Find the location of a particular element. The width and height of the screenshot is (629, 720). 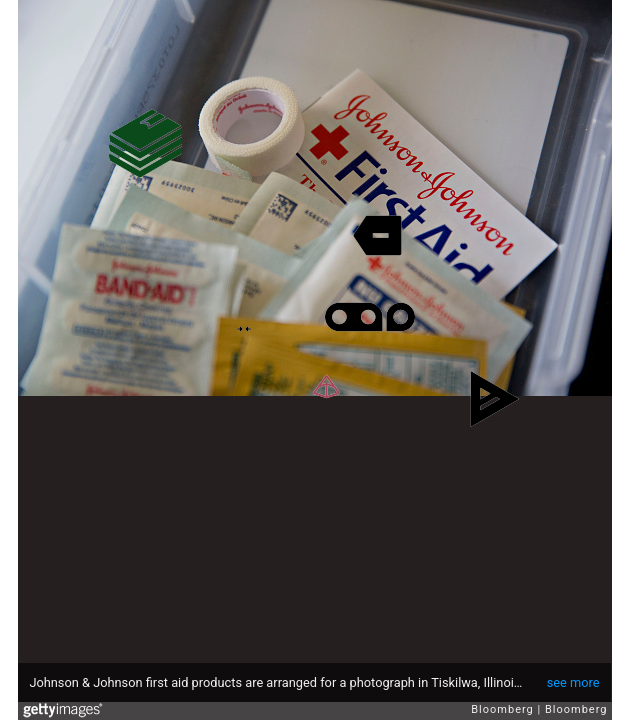

pydantic library or framework branding is located at coordinates (326, 386).